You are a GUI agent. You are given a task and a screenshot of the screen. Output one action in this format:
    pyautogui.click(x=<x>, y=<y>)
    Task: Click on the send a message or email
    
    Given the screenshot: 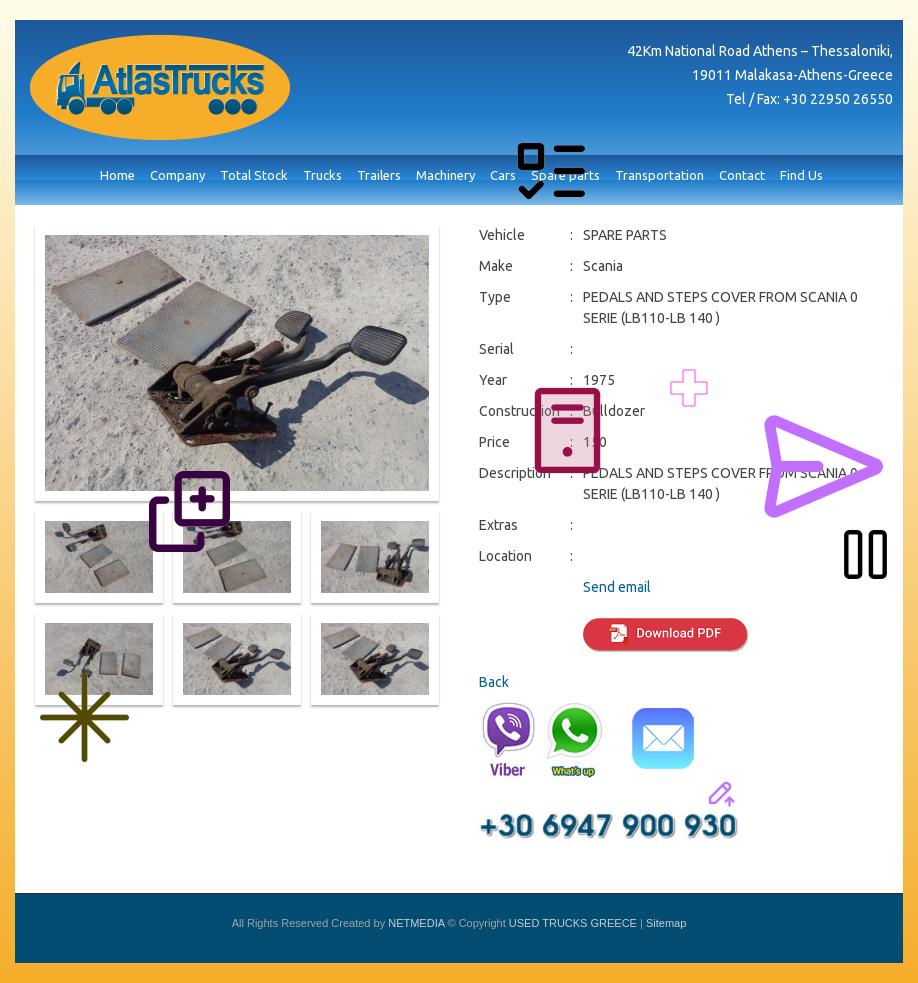 What is the action you would take?
    pyautogui.click(x=823, y=466)
    